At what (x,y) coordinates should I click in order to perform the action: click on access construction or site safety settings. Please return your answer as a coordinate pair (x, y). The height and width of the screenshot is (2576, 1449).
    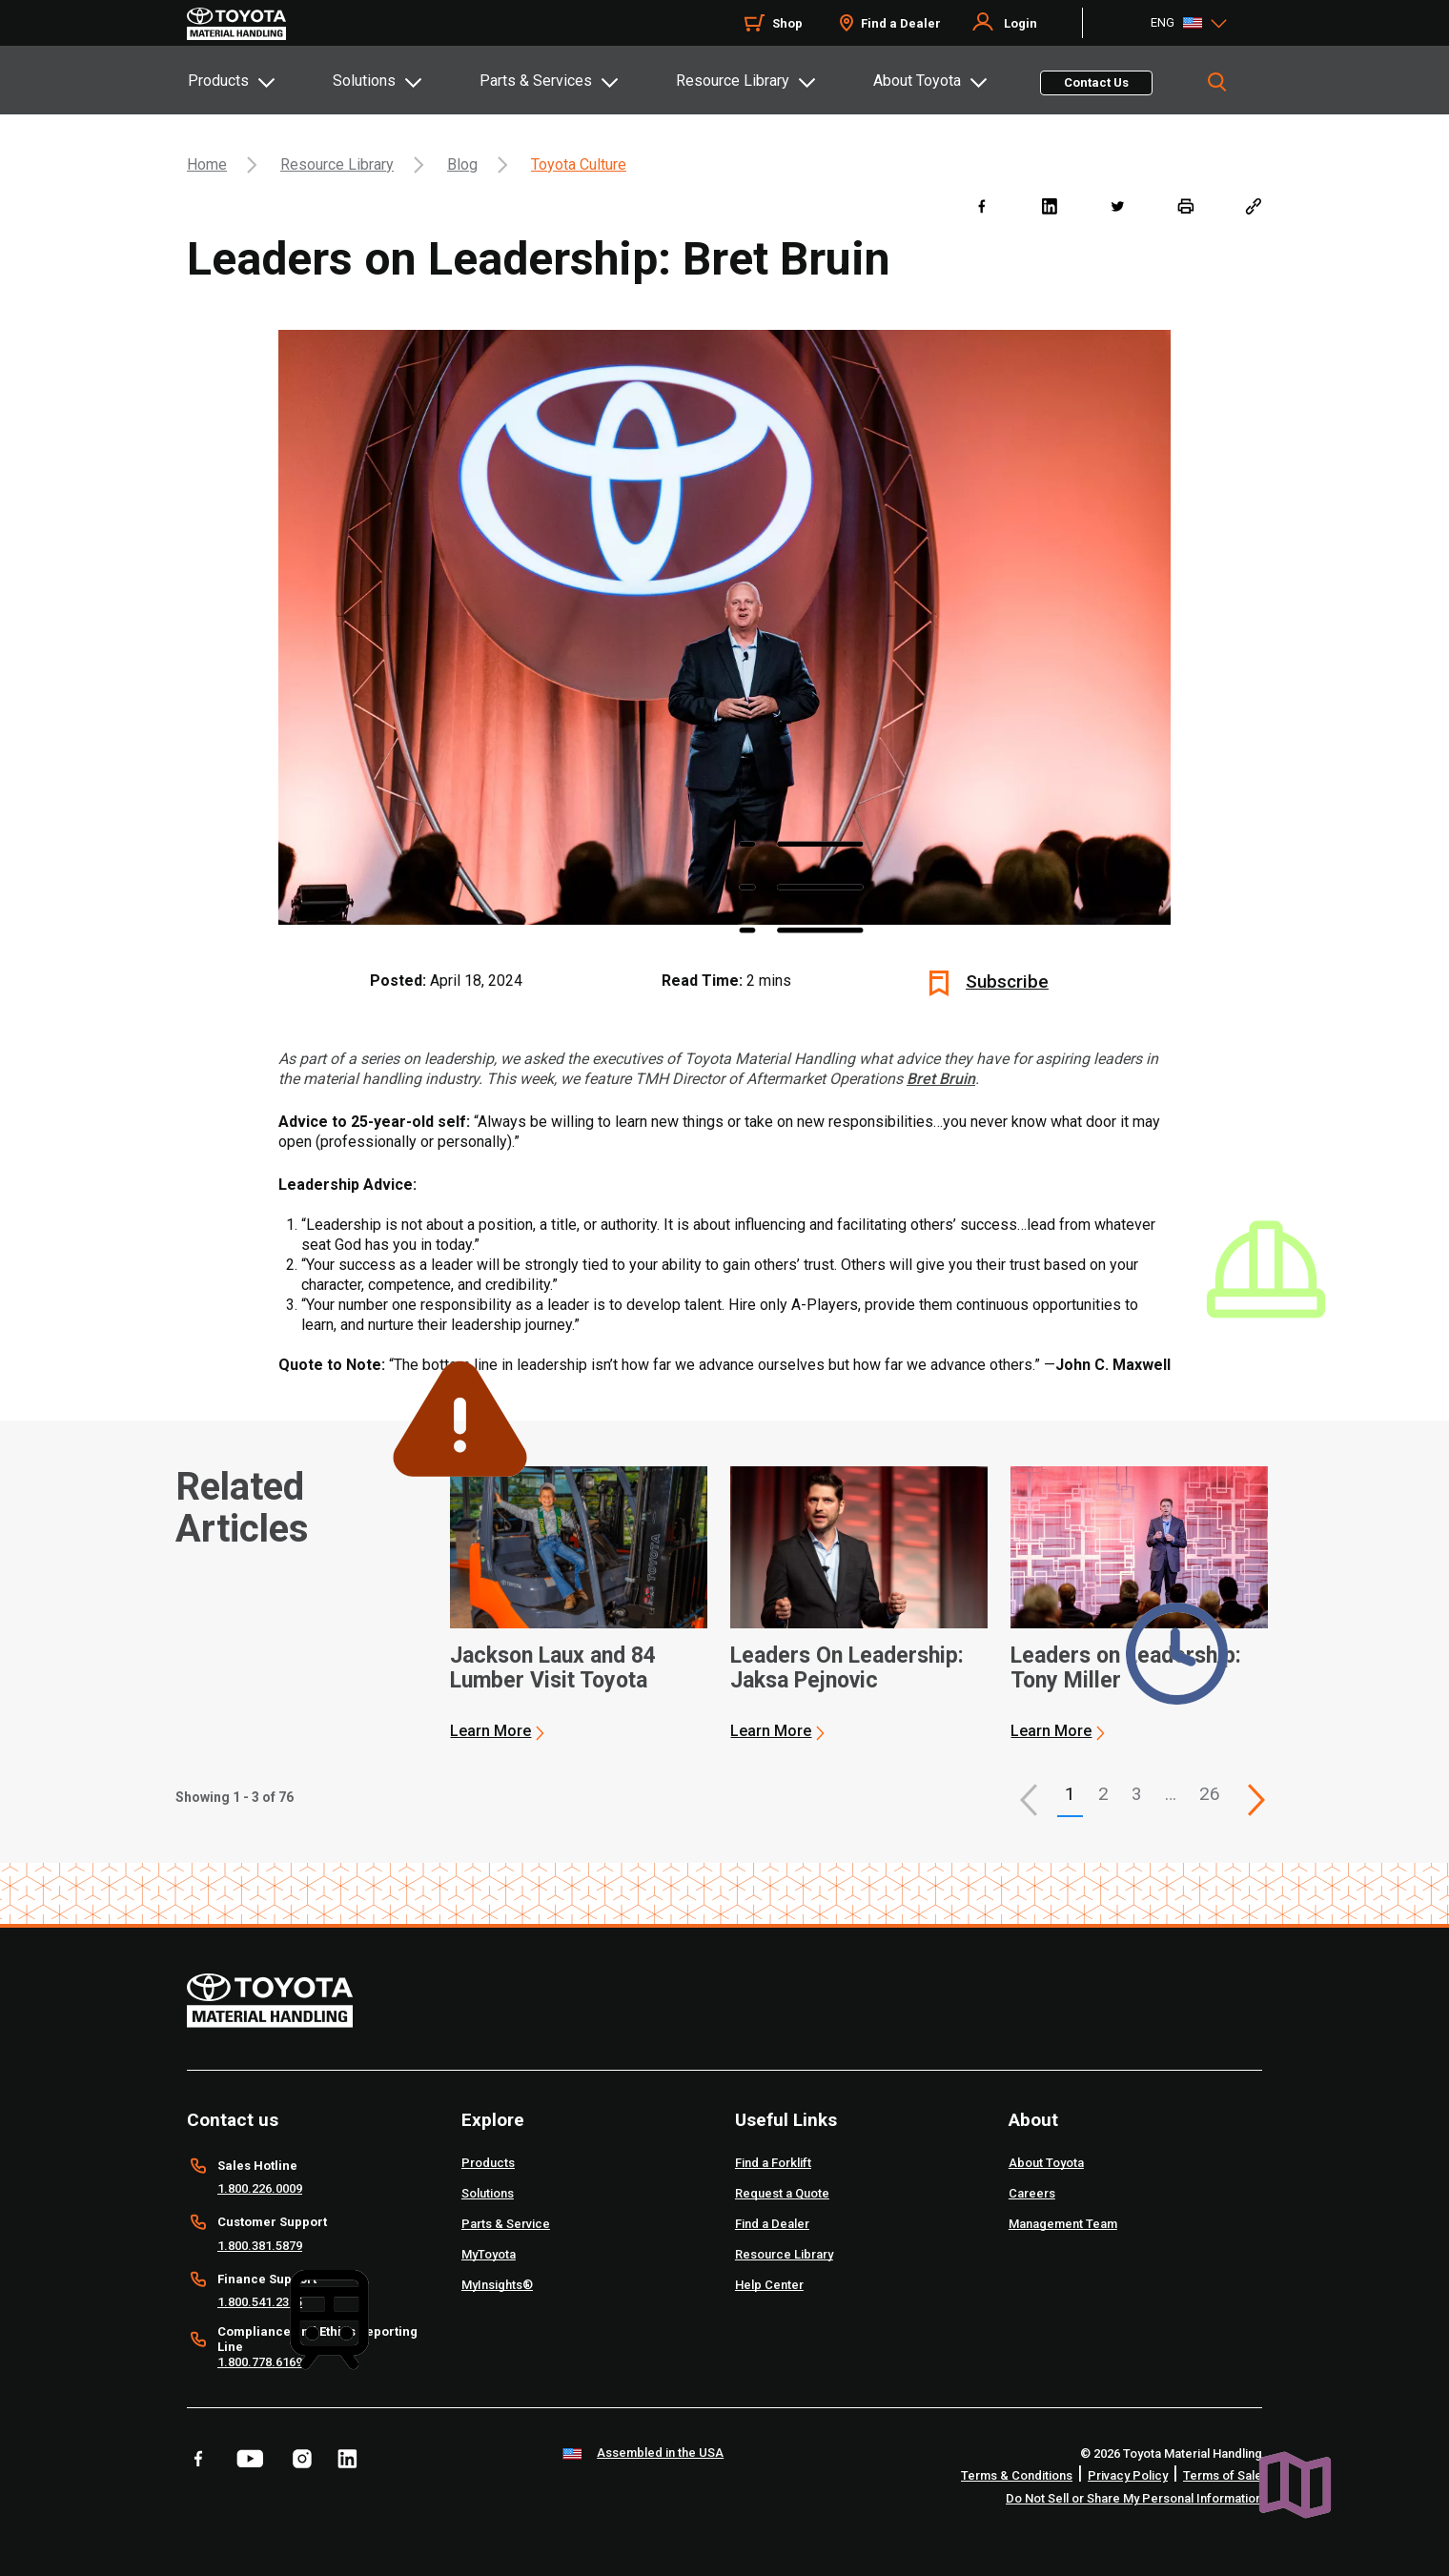
    Looking at the image, I should click on (1266, 1276).